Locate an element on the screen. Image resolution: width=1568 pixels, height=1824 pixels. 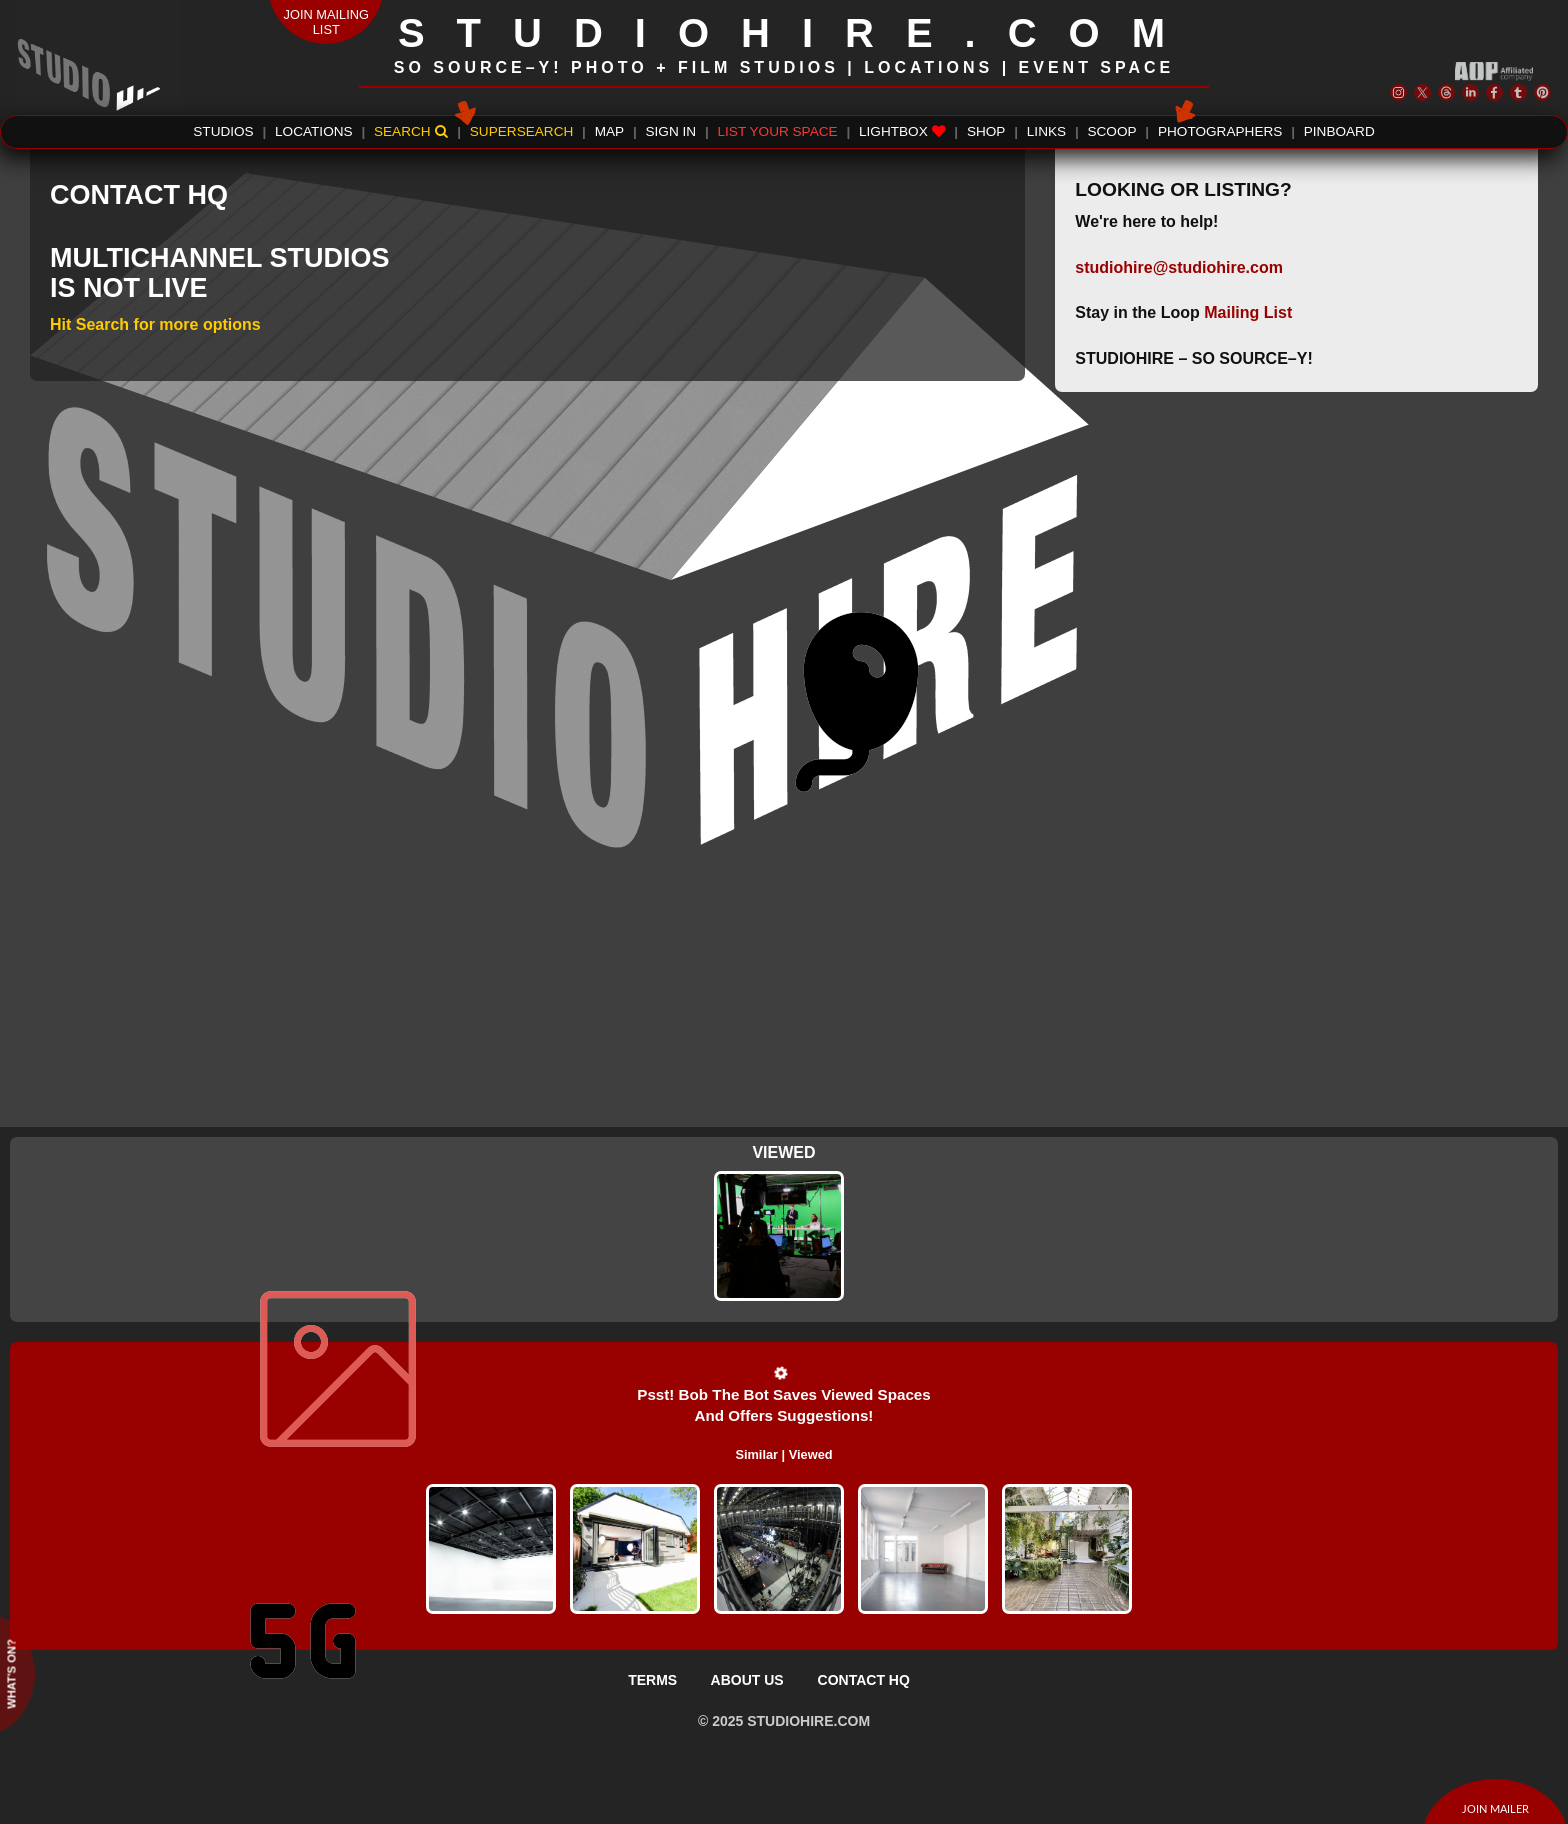
celebrate a milestone or achievement is located at coordinates (861, 702).